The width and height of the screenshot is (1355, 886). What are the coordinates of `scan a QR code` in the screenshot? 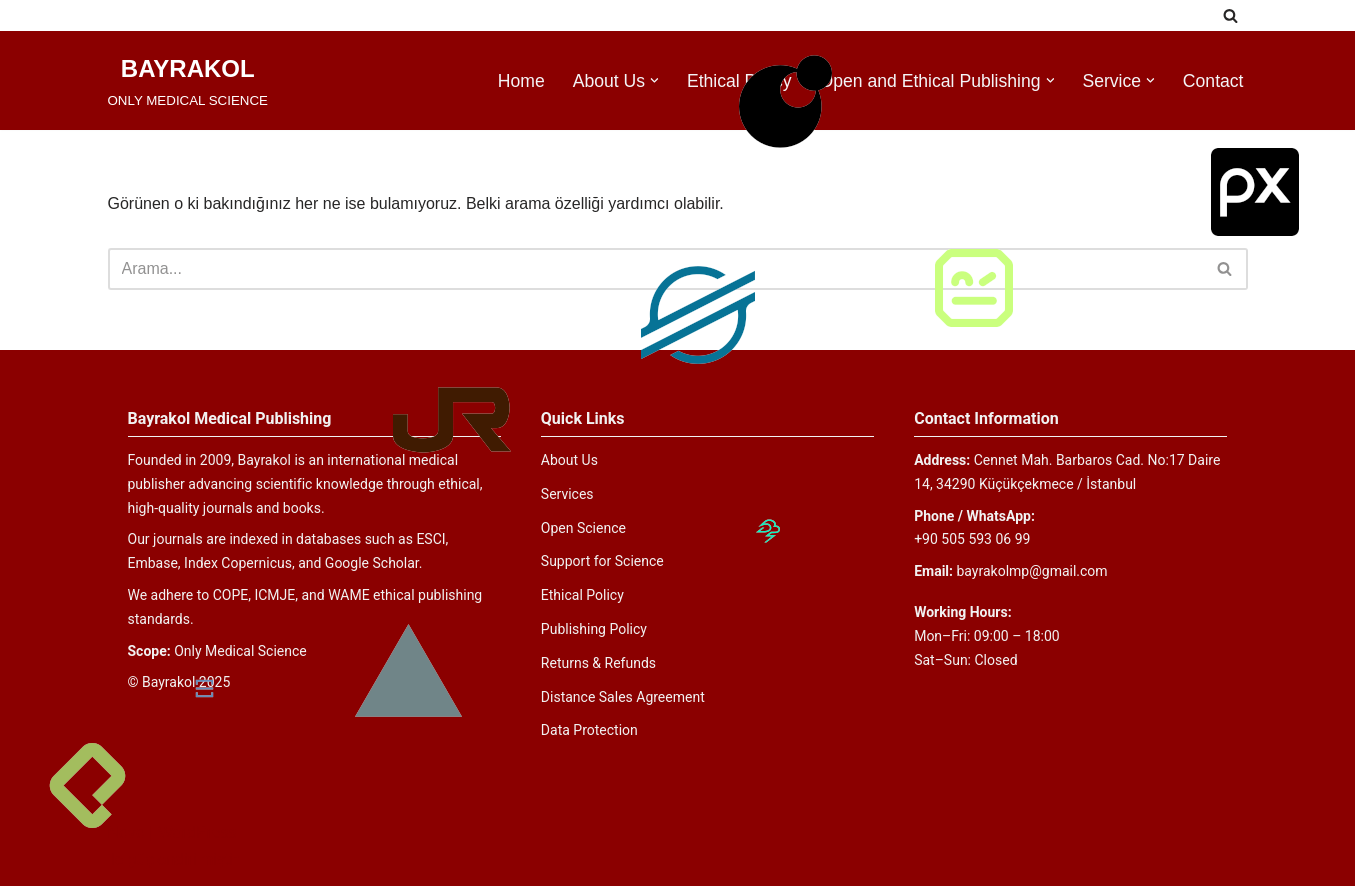 It's located at (204, 688).